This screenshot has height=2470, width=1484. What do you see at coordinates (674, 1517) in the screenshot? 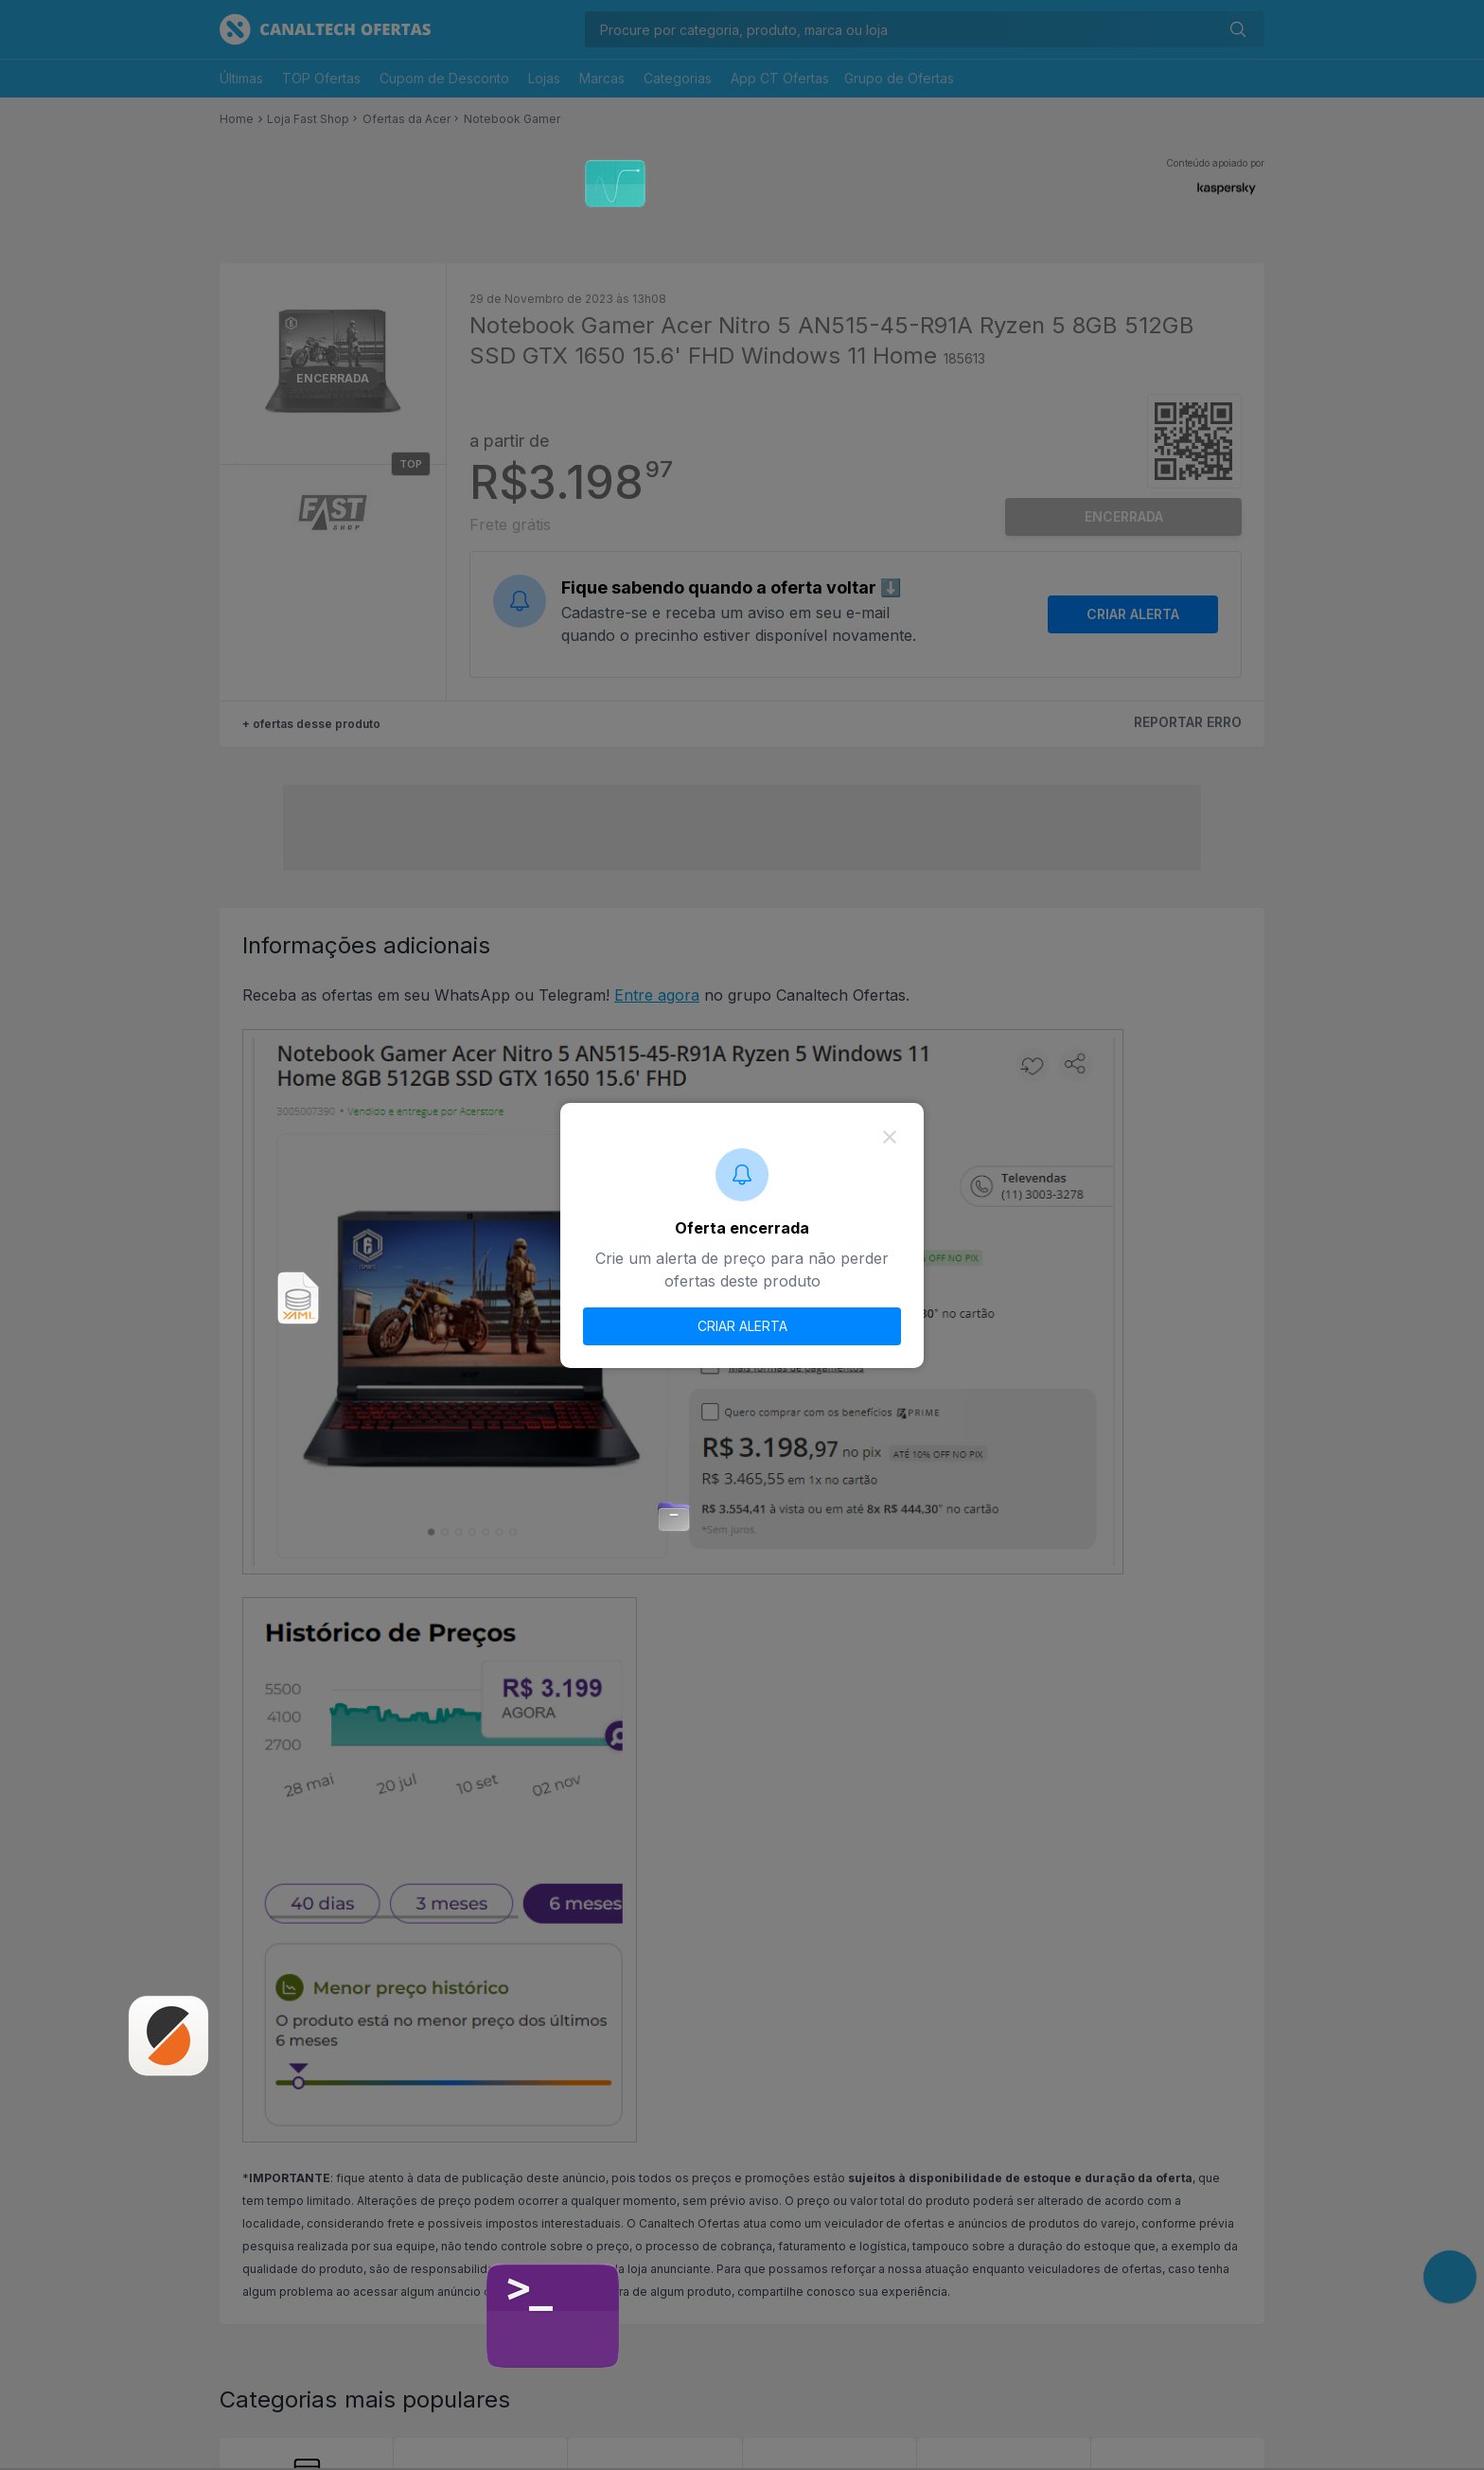
I see `open the file manager` at bounding box center [674, 1517].